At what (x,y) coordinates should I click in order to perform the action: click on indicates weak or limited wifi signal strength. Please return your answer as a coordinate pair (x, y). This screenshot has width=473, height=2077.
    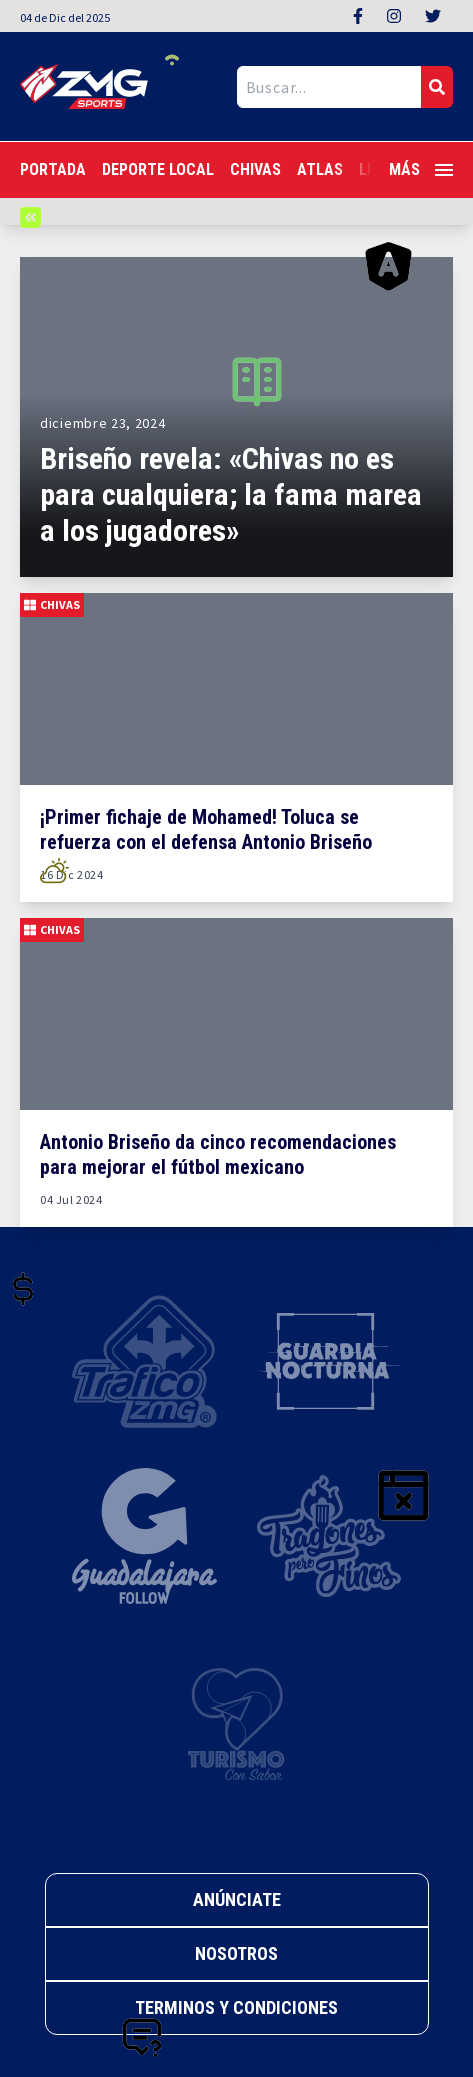
    Looking at the image, I should click on (172, 53).